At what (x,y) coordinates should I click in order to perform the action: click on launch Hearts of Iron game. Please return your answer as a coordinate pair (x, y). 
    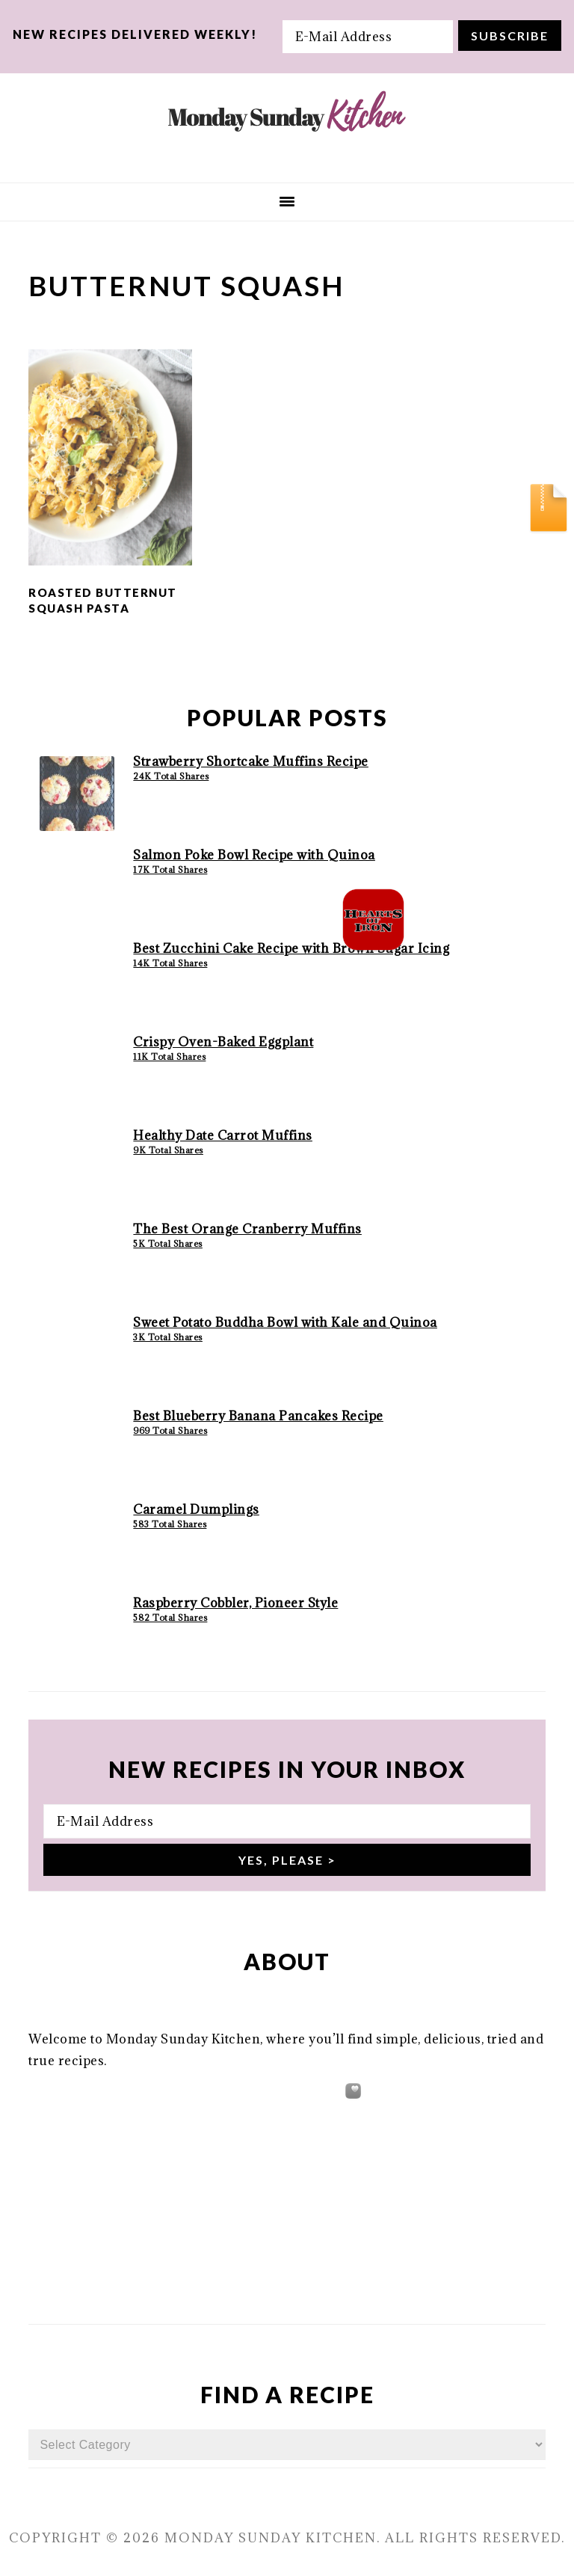
    Looking at the image, I should click on (373, 919).